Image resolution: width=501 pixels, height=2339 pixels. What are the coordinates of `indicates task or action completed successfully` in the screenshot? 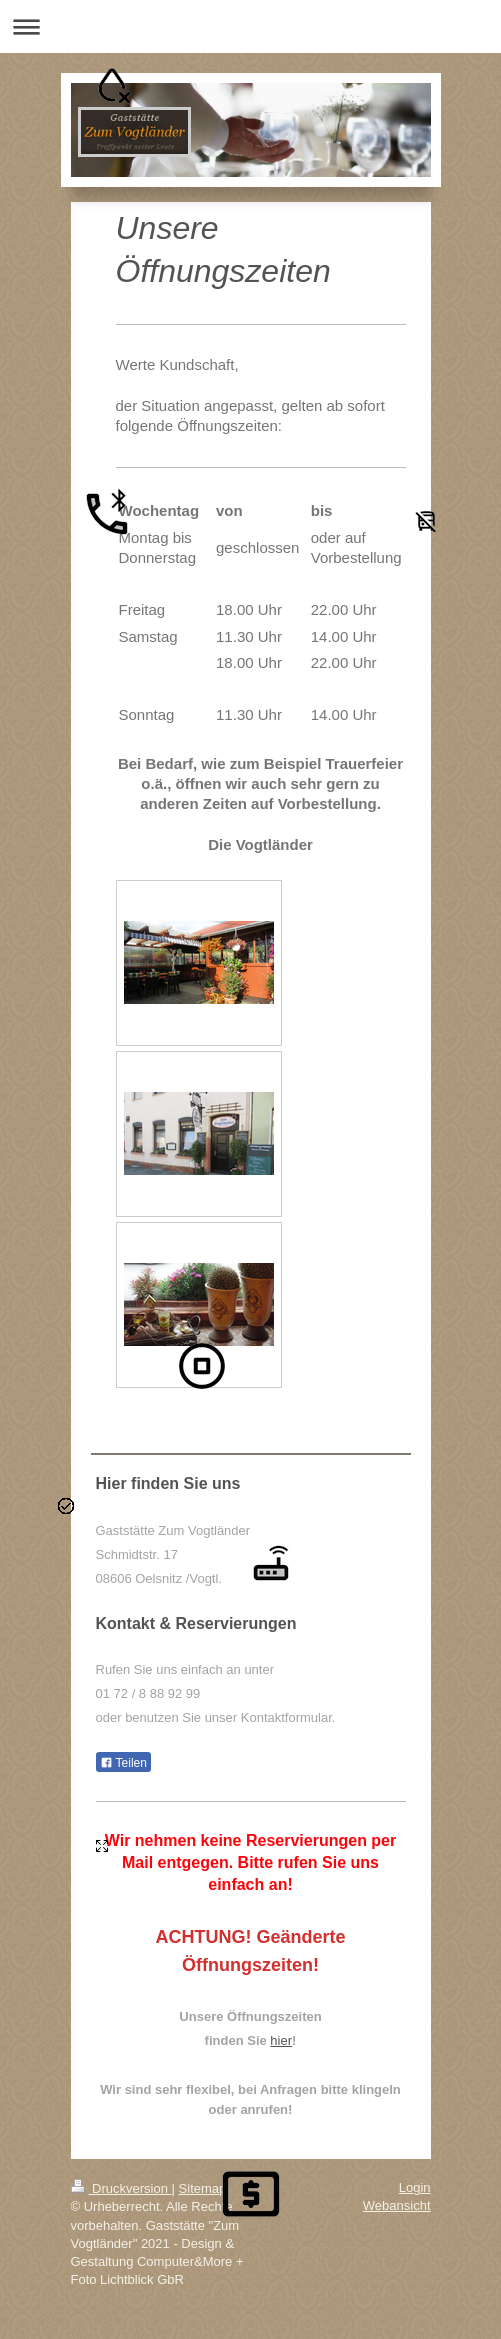 It's located at (66, 1506).